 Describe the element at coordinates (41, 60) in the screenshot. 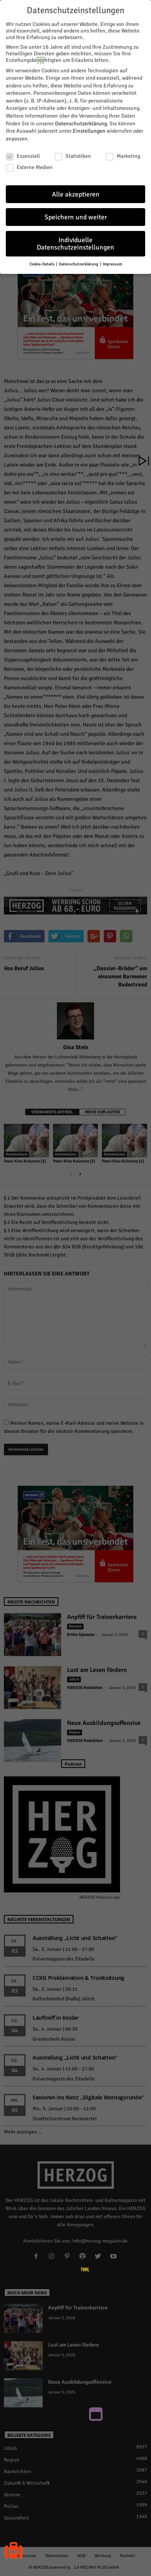

I see `toggle air conditioning controls` at that location.